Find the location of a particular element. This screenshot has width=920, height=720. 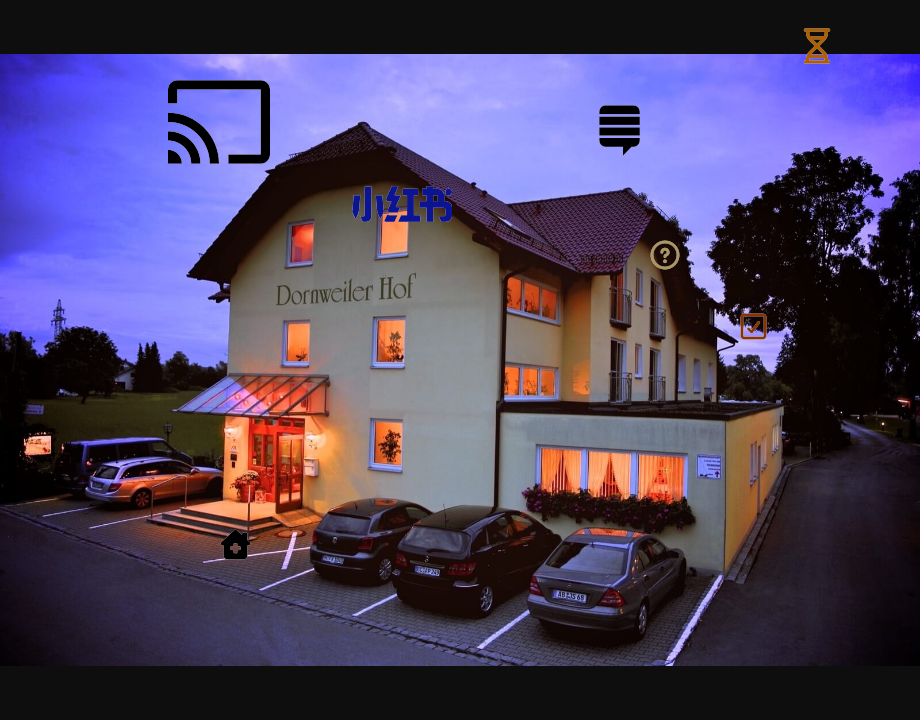

access home healthcare services is located at coordinates (235, 544).